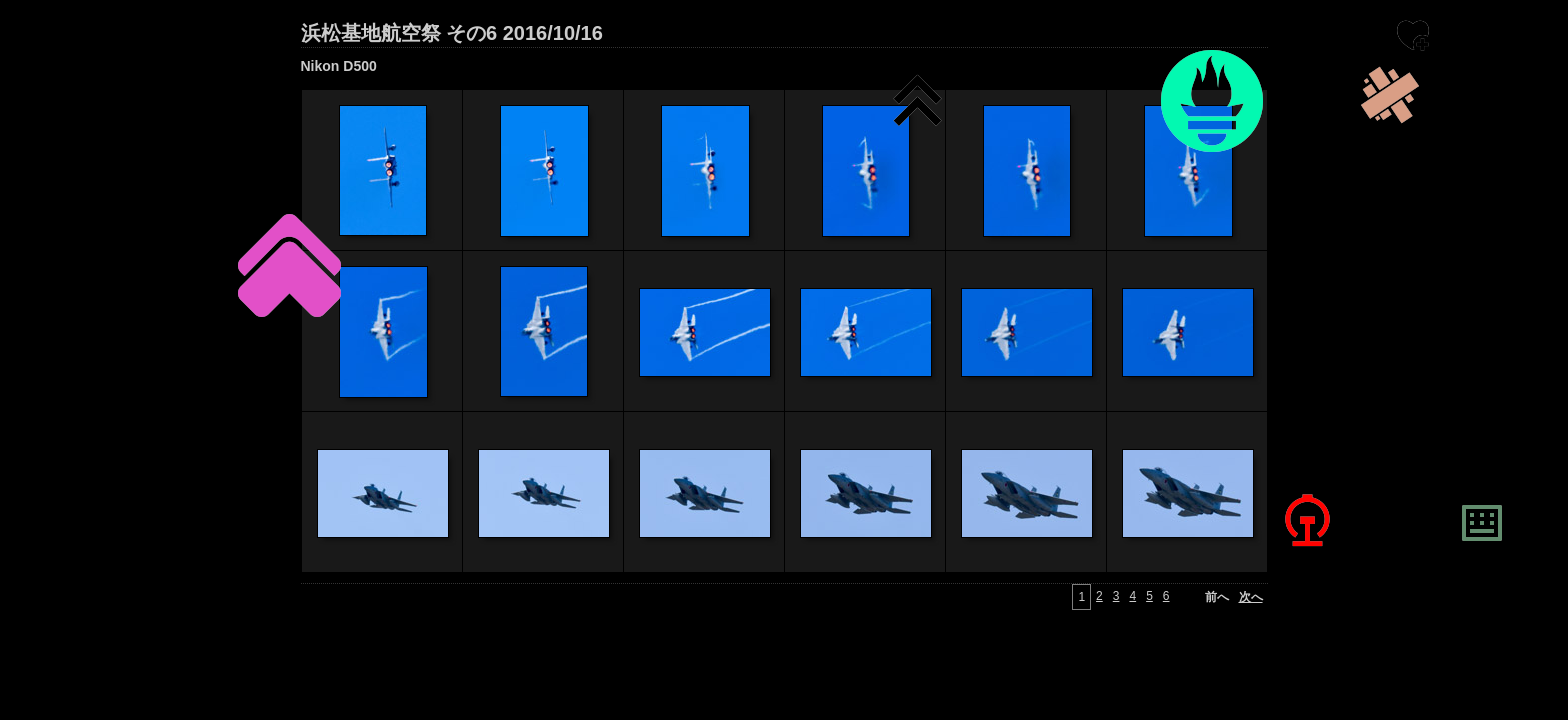  I want to click on open on-screen keyboard, so click(1482, 523).